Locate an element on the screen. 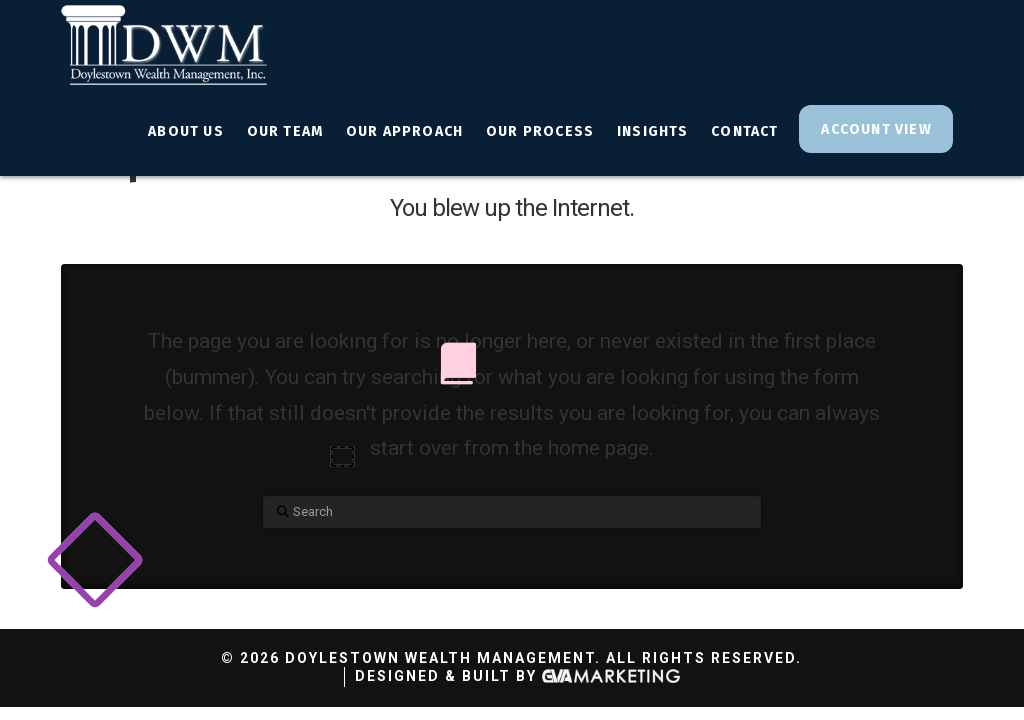 The width and height of the screenshot is (1024, 720). indicates premium or exclusive content is located at coordinates (95, 560).